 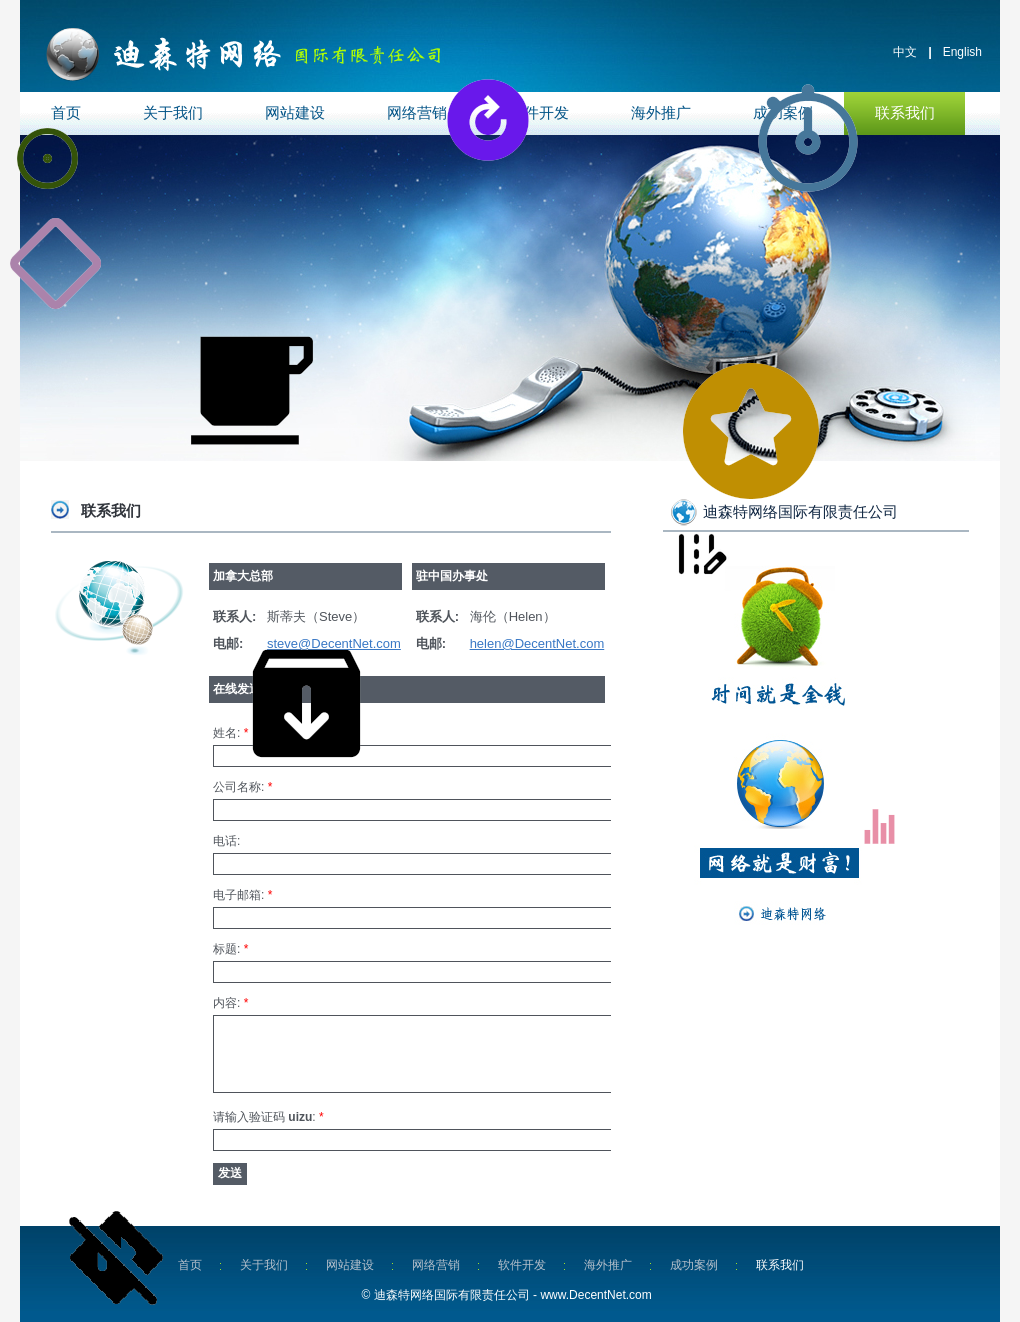 What do you see at coordinates (699, 554) in the screenshot?
I see `edit road or route details` at bounding box center [699, 554].